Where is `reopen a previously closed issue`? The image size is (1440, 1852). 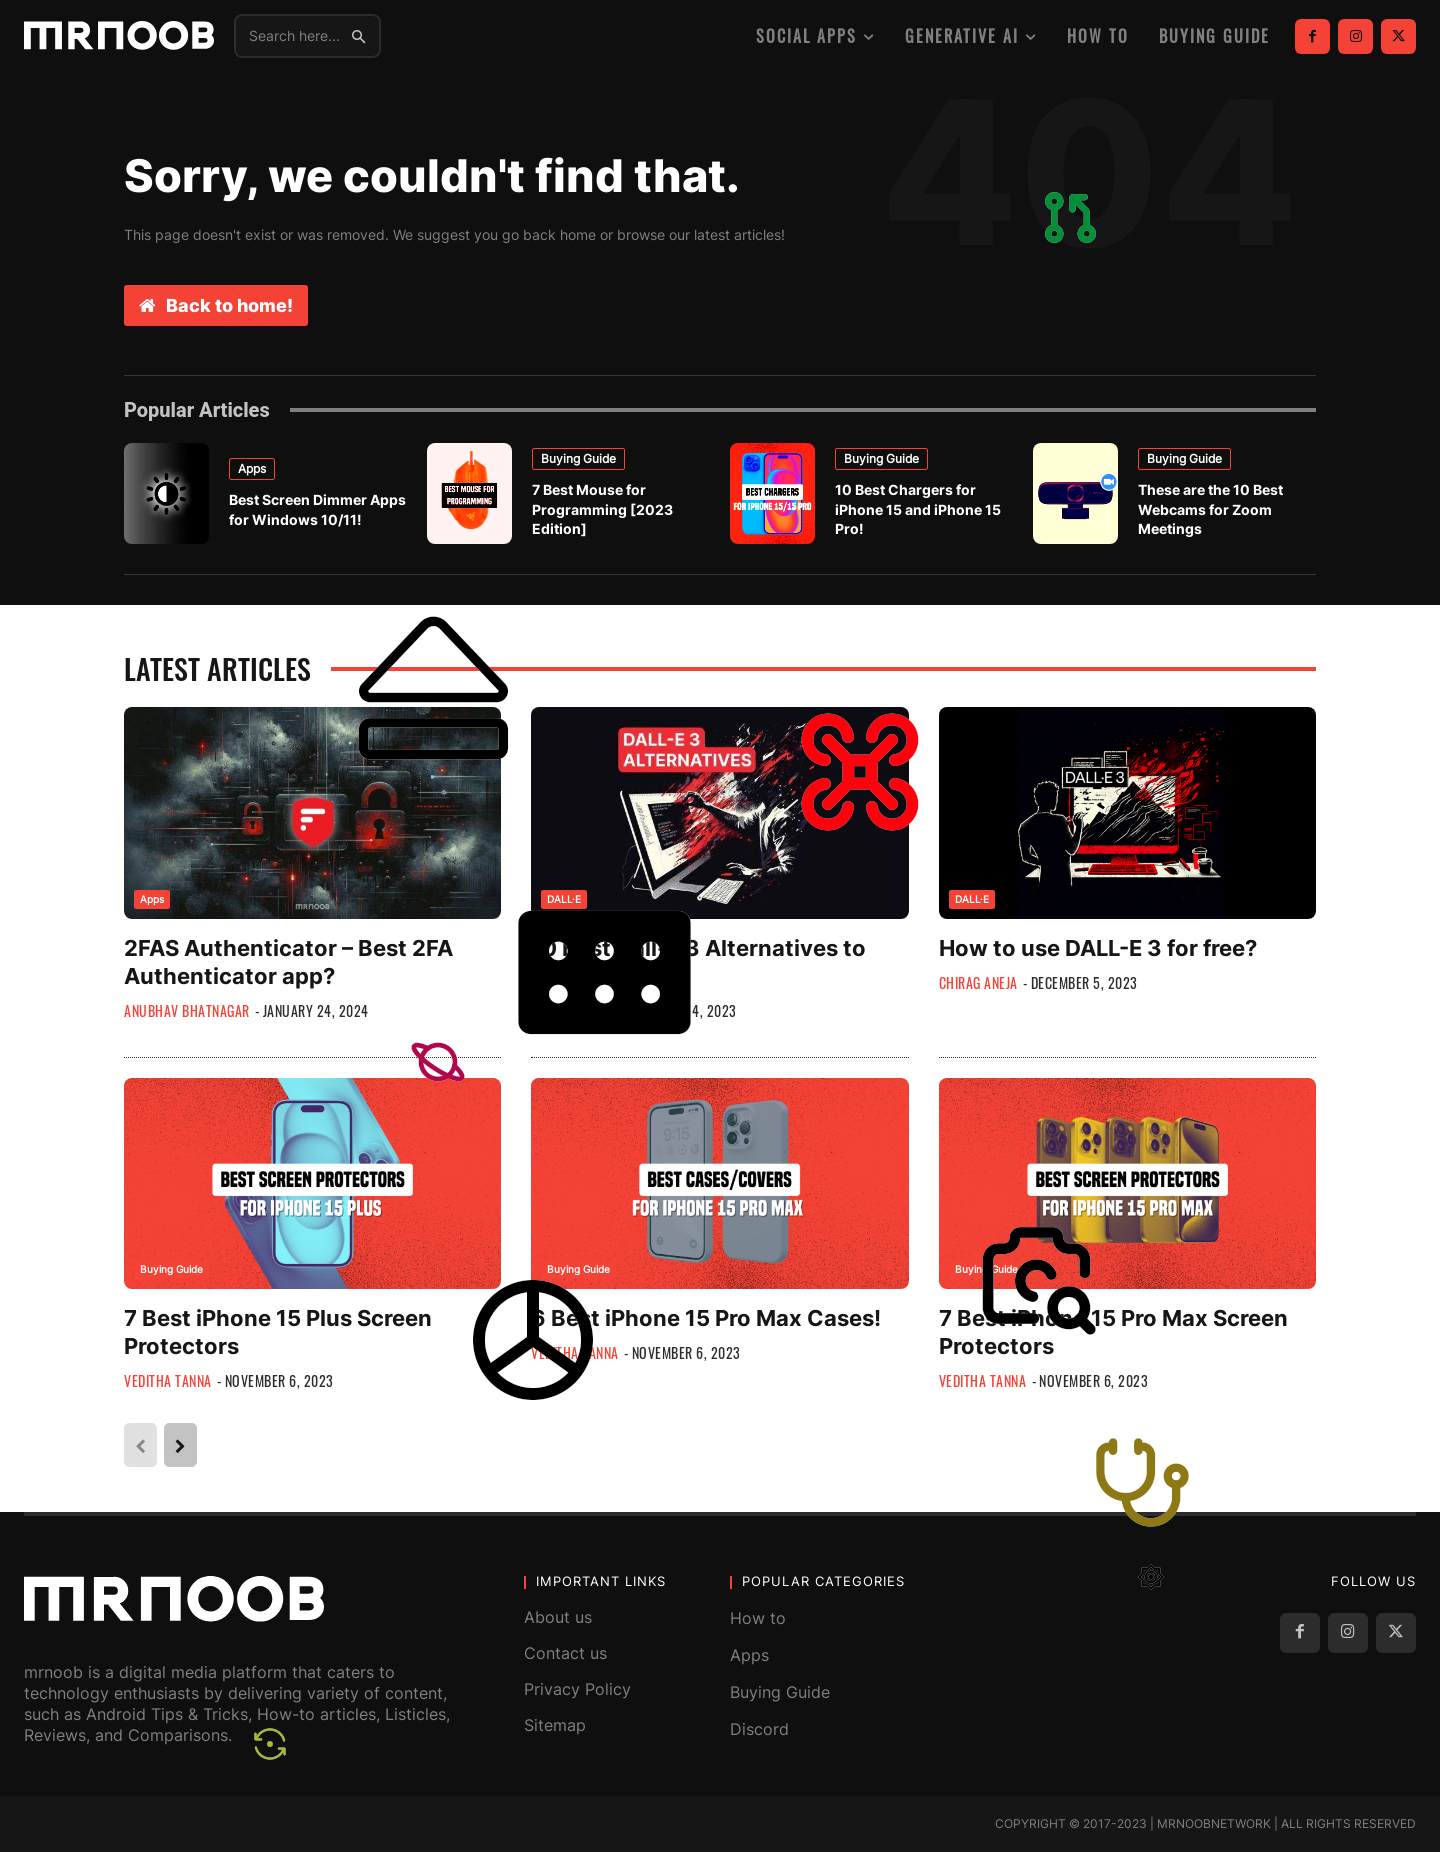 reopen a previously closed issue is located at coordinates (270, 1744).